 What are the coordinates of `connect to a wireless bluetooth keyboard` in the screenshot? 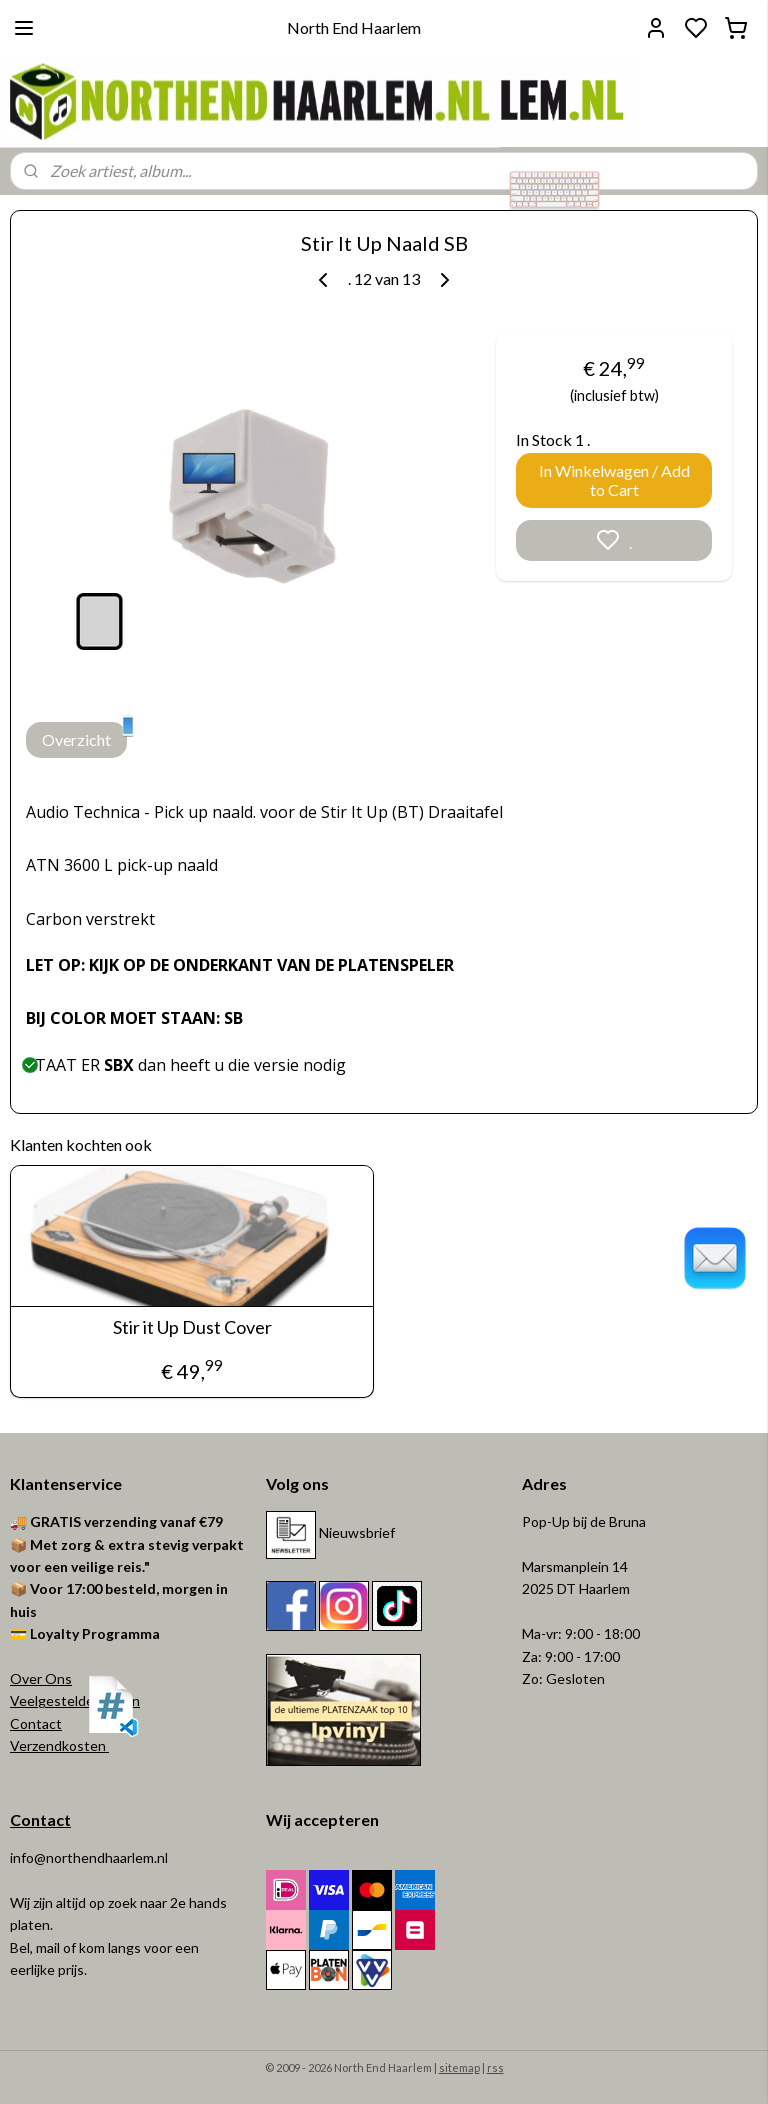 It's located at (554, 189).